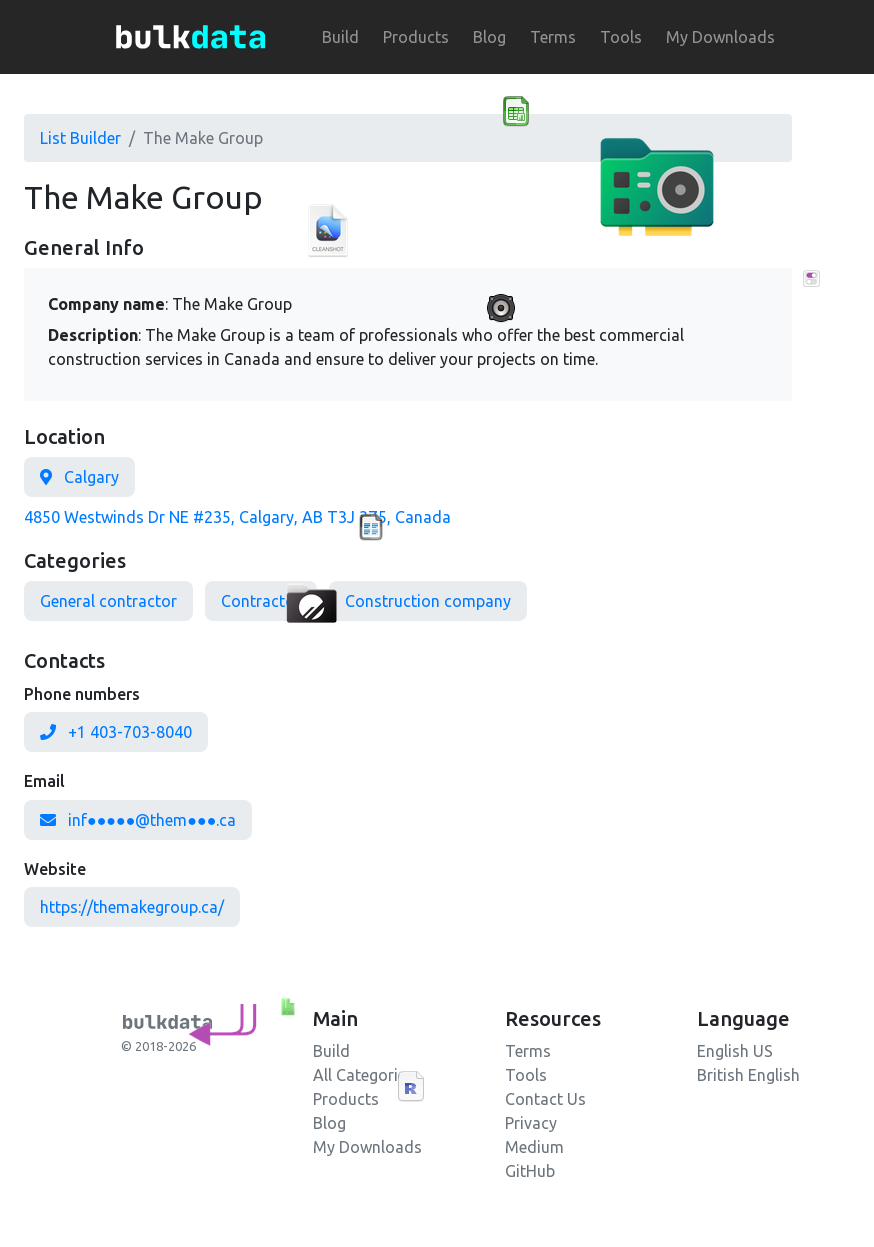  What do you see at coordinates (656, 185) in the screenshot?
I see `open graphics or image files folder` at bounding box center [656, 185].